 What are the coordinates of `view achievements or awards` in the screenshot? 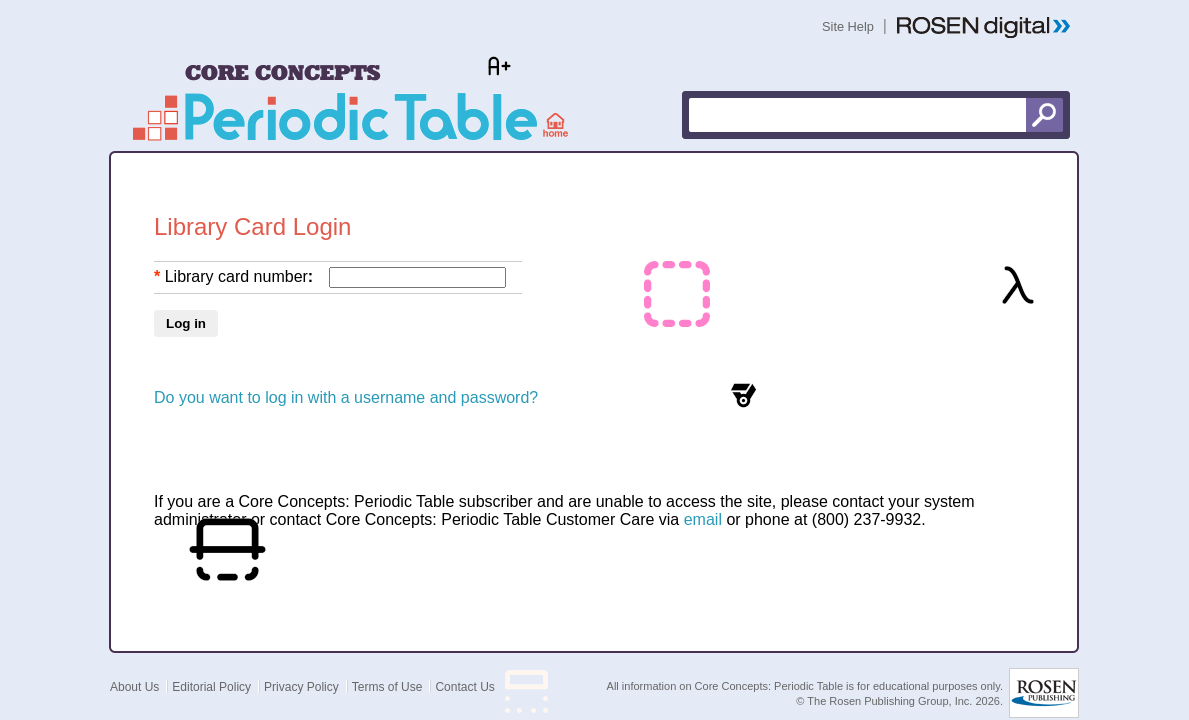 It's located at (743, 395).